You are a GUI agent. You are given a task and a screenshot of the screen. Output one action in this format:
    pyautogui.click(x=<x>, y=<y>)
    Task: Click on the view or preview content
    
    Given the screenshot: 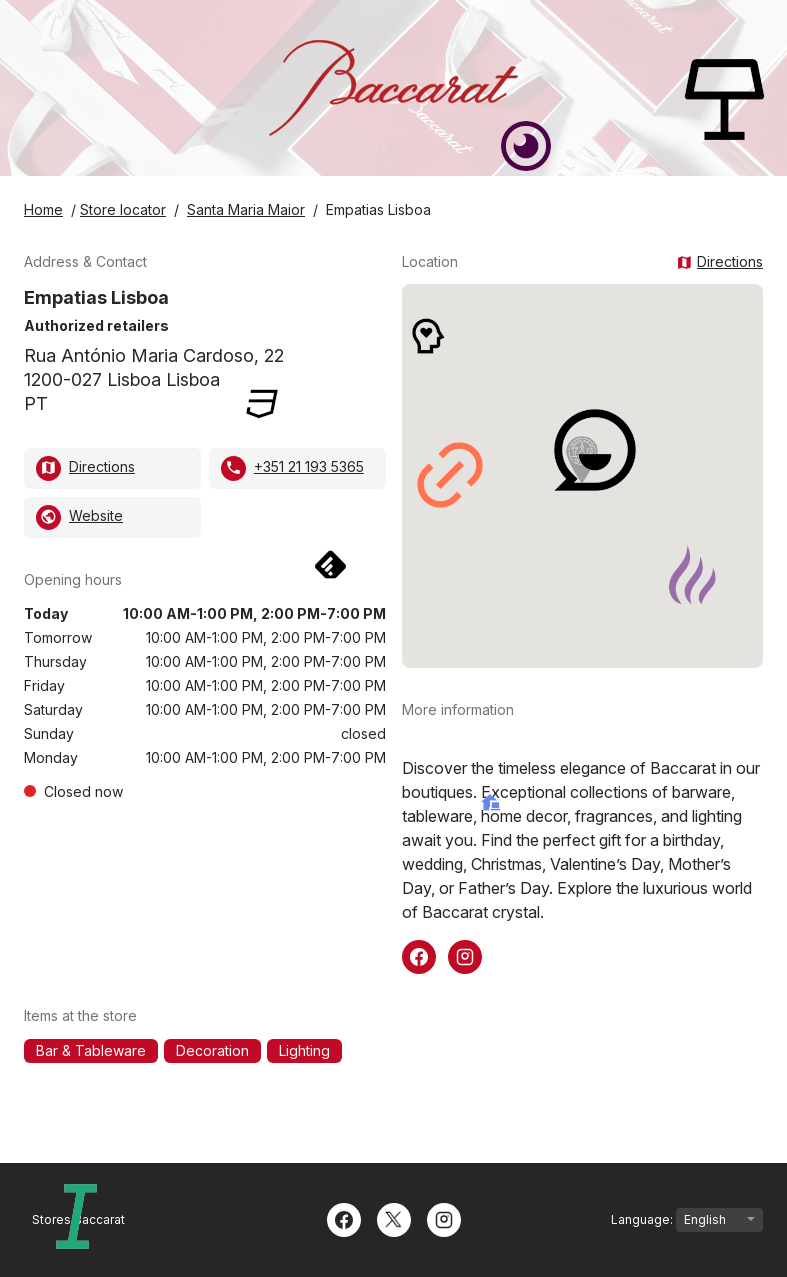 What is the action you would take?
    pyautogui.click(x=526, y=146)
    